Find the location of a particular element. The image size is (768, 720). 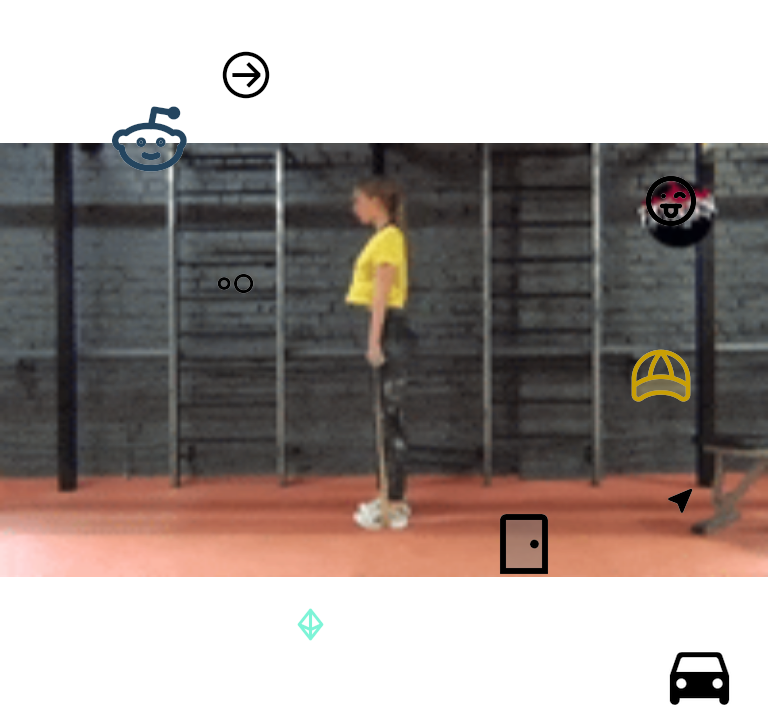

estimated time of arrival for your ride is located at coordinates (699, 678).